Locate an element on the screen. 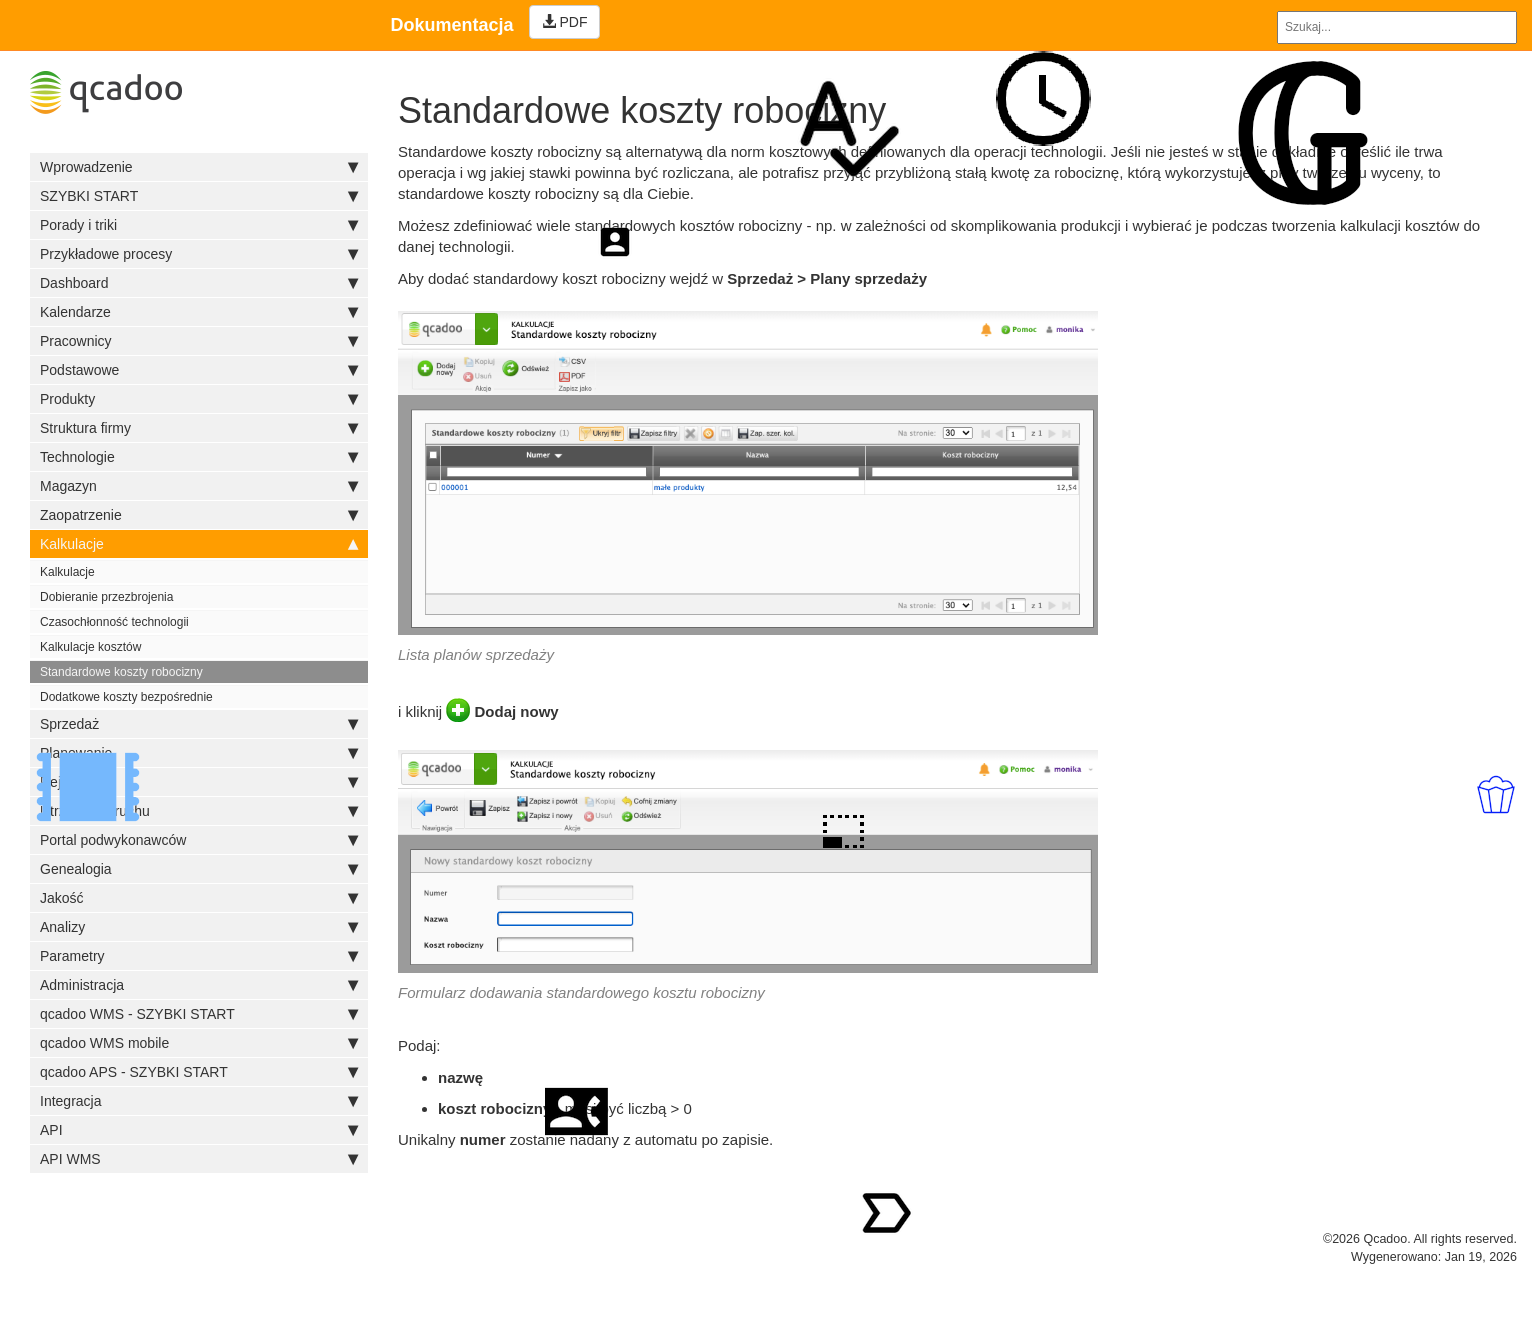 The height and width of the screenshot is (1317, 1532). browse movies or entertainment content is located at coordinates (1496, 796).